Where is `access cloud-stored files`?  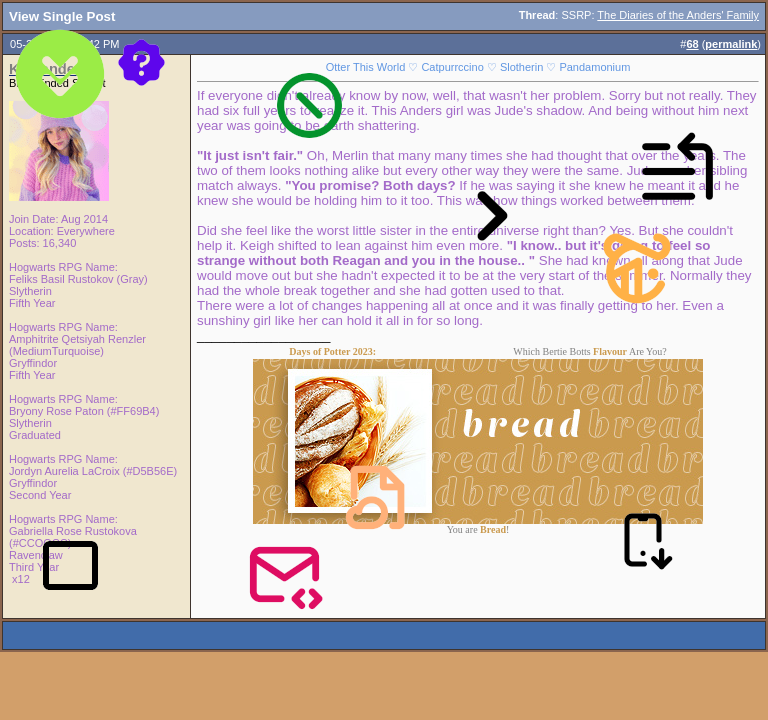
access cloud-stored files is located at coordinates (377, 497).